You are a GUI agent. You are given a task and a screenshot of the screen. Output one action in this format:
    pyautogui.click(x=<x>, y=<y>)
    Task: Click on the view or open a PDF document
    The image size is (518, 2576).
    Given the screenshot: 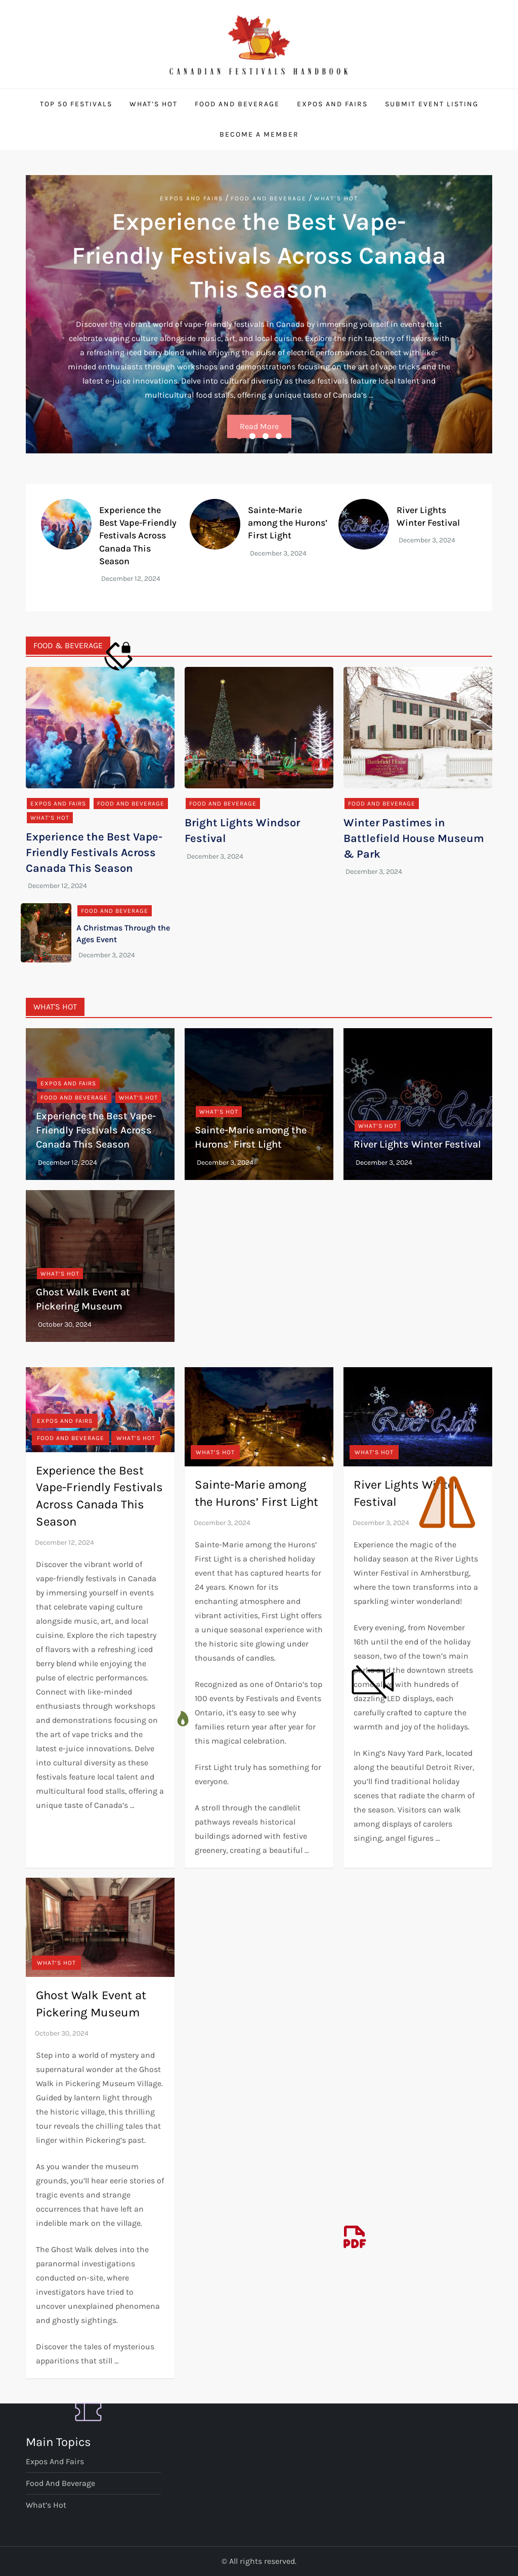 What is the action you would take?
    pyautogui.click(x=354, y=2237)
    